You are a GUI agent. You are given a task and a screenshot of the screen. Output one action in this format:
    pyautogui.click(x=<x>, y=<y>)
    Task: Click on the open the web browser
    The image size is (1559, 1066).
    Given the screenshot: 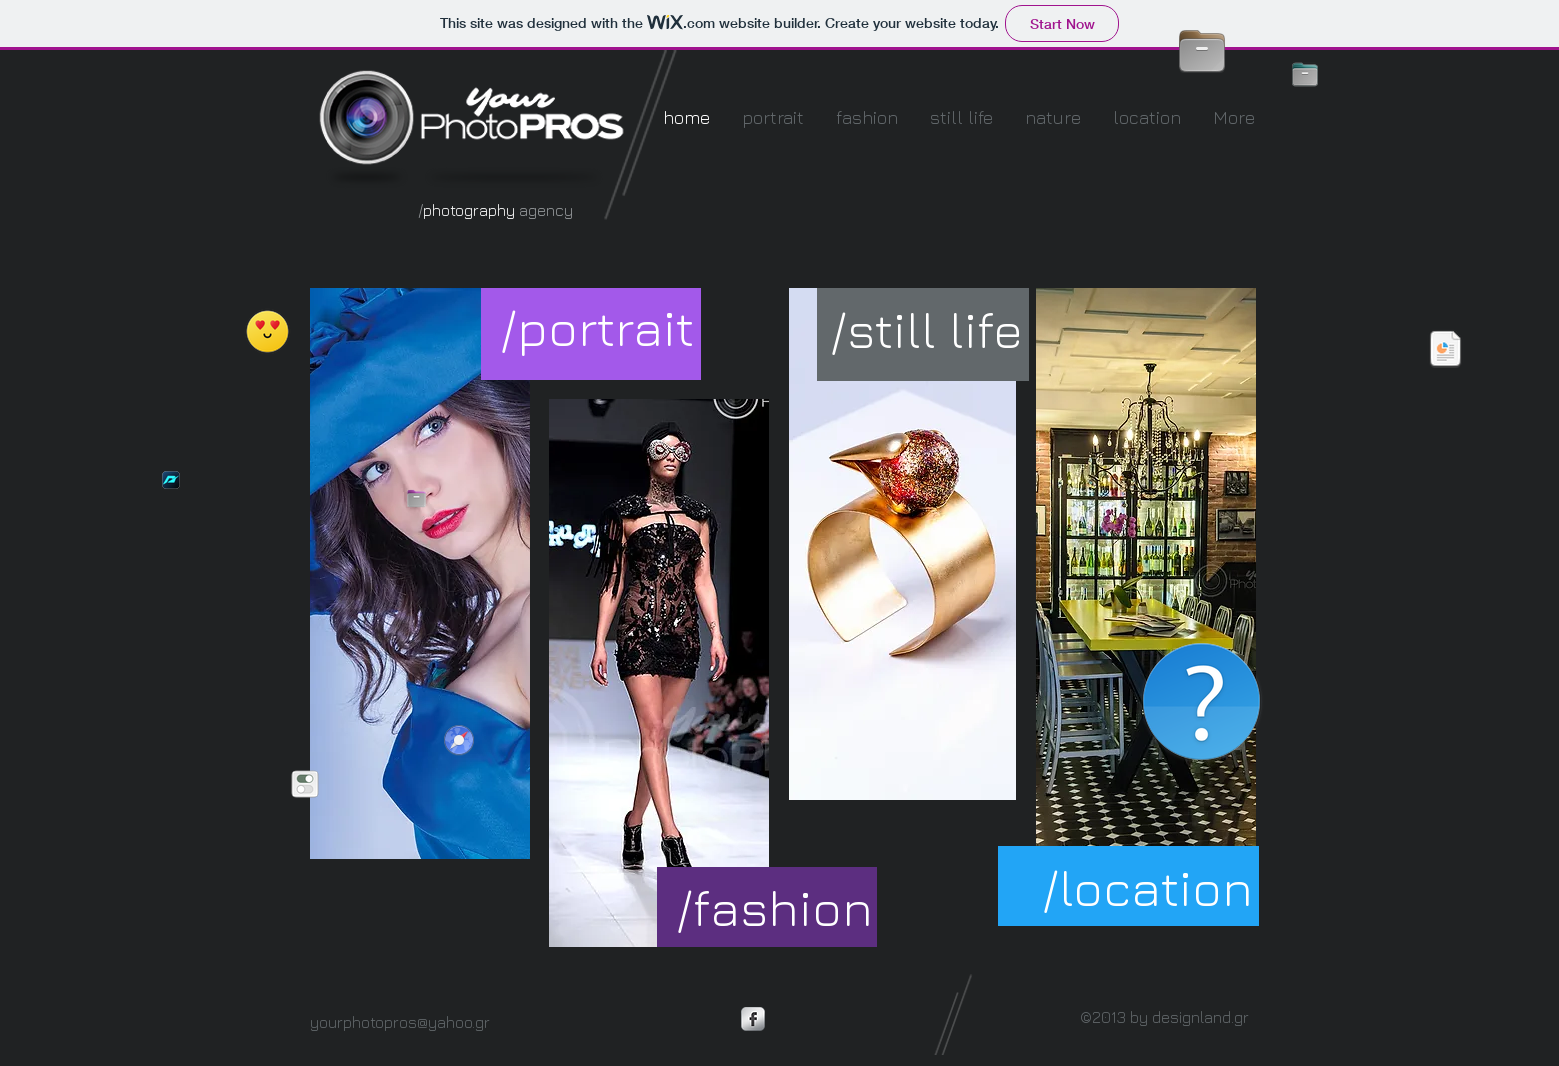 What is the action you would take?
    pyautogui.click(x=459, y=740)
    